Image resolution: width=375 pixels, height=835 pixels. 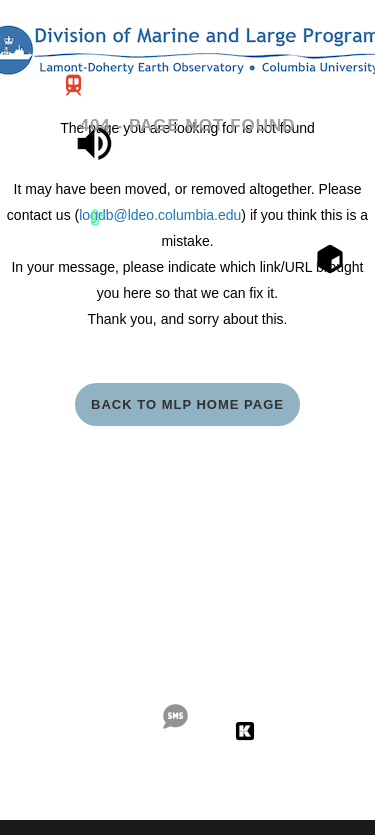 I want to click on korvue brand logo, so click(x=245, y=731).